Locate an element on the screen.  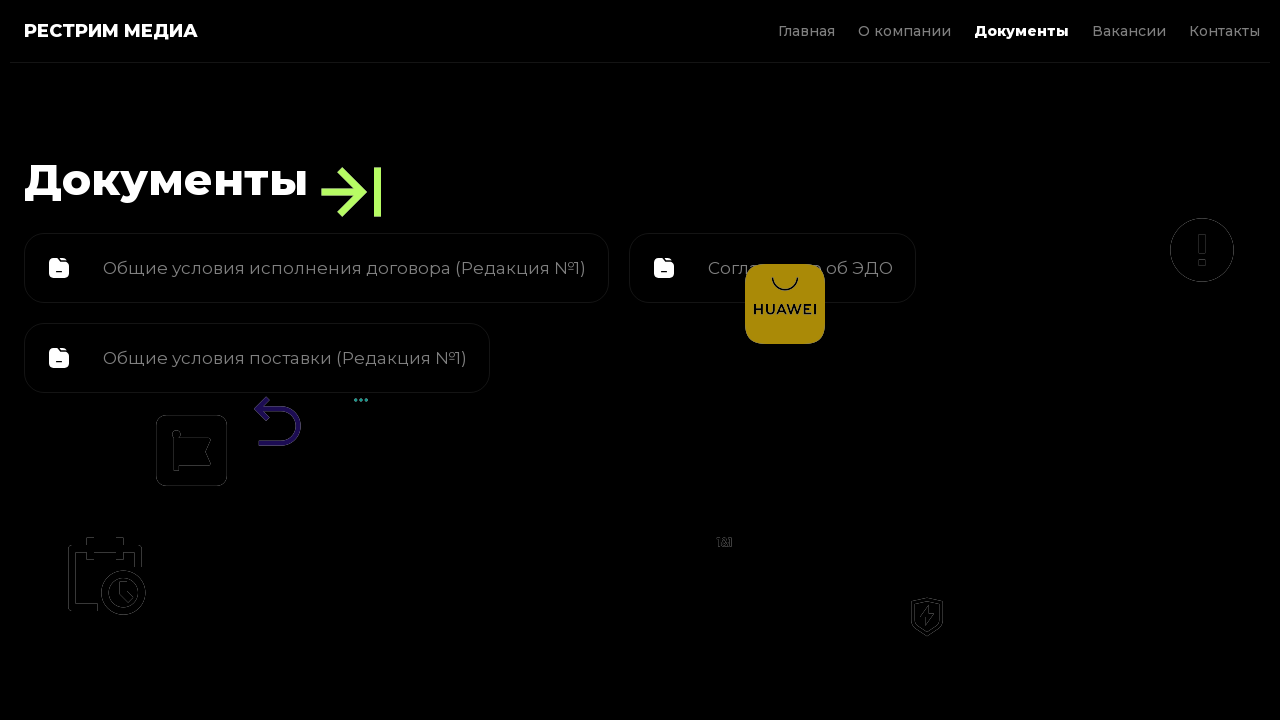
font awesome brand logo is located at coordinates (191, 450).